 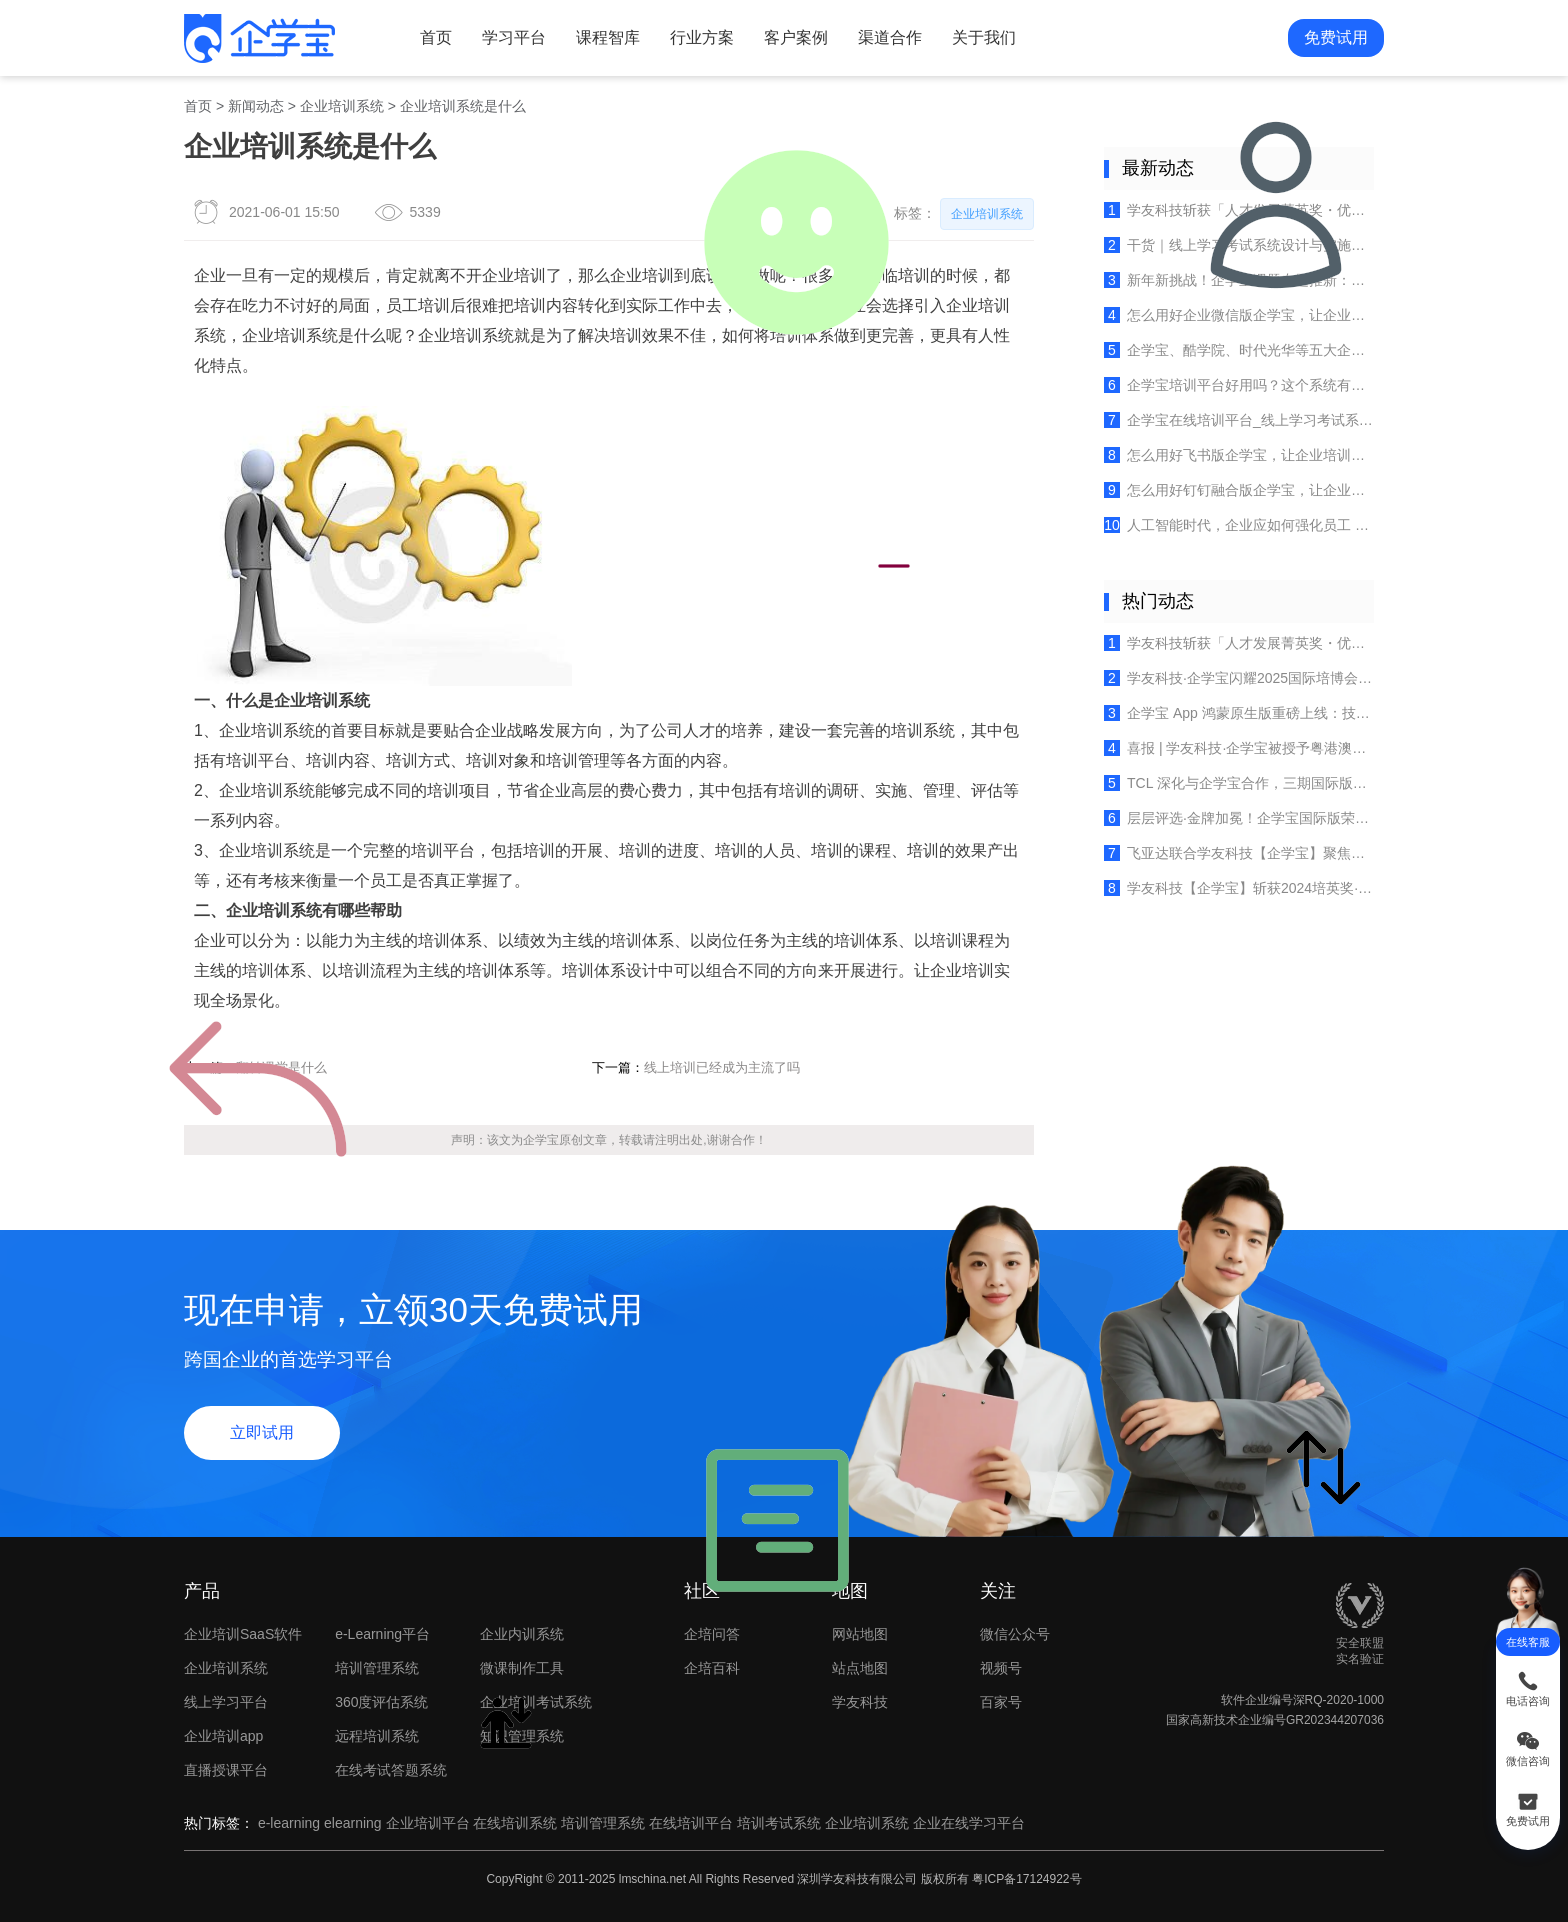 What do you see at coordinates (1323, 1467) in the screenshot?
I see `sort items in ascending or descending order` at bounding box center [1323, 1467].